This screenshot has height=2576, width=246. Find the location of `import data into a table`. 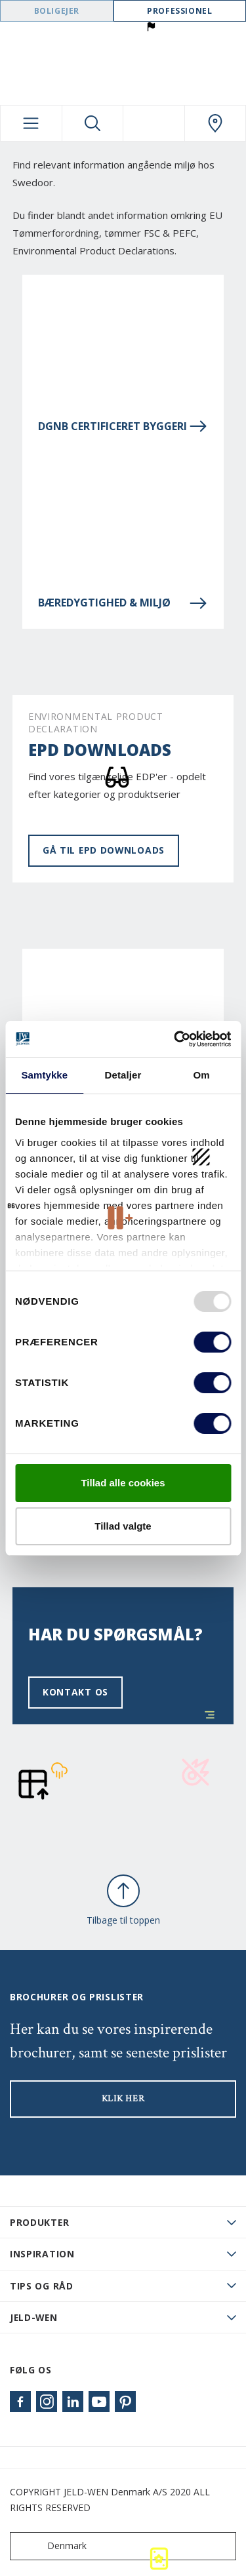

import data into a table is located at coordinates (33, 1784).